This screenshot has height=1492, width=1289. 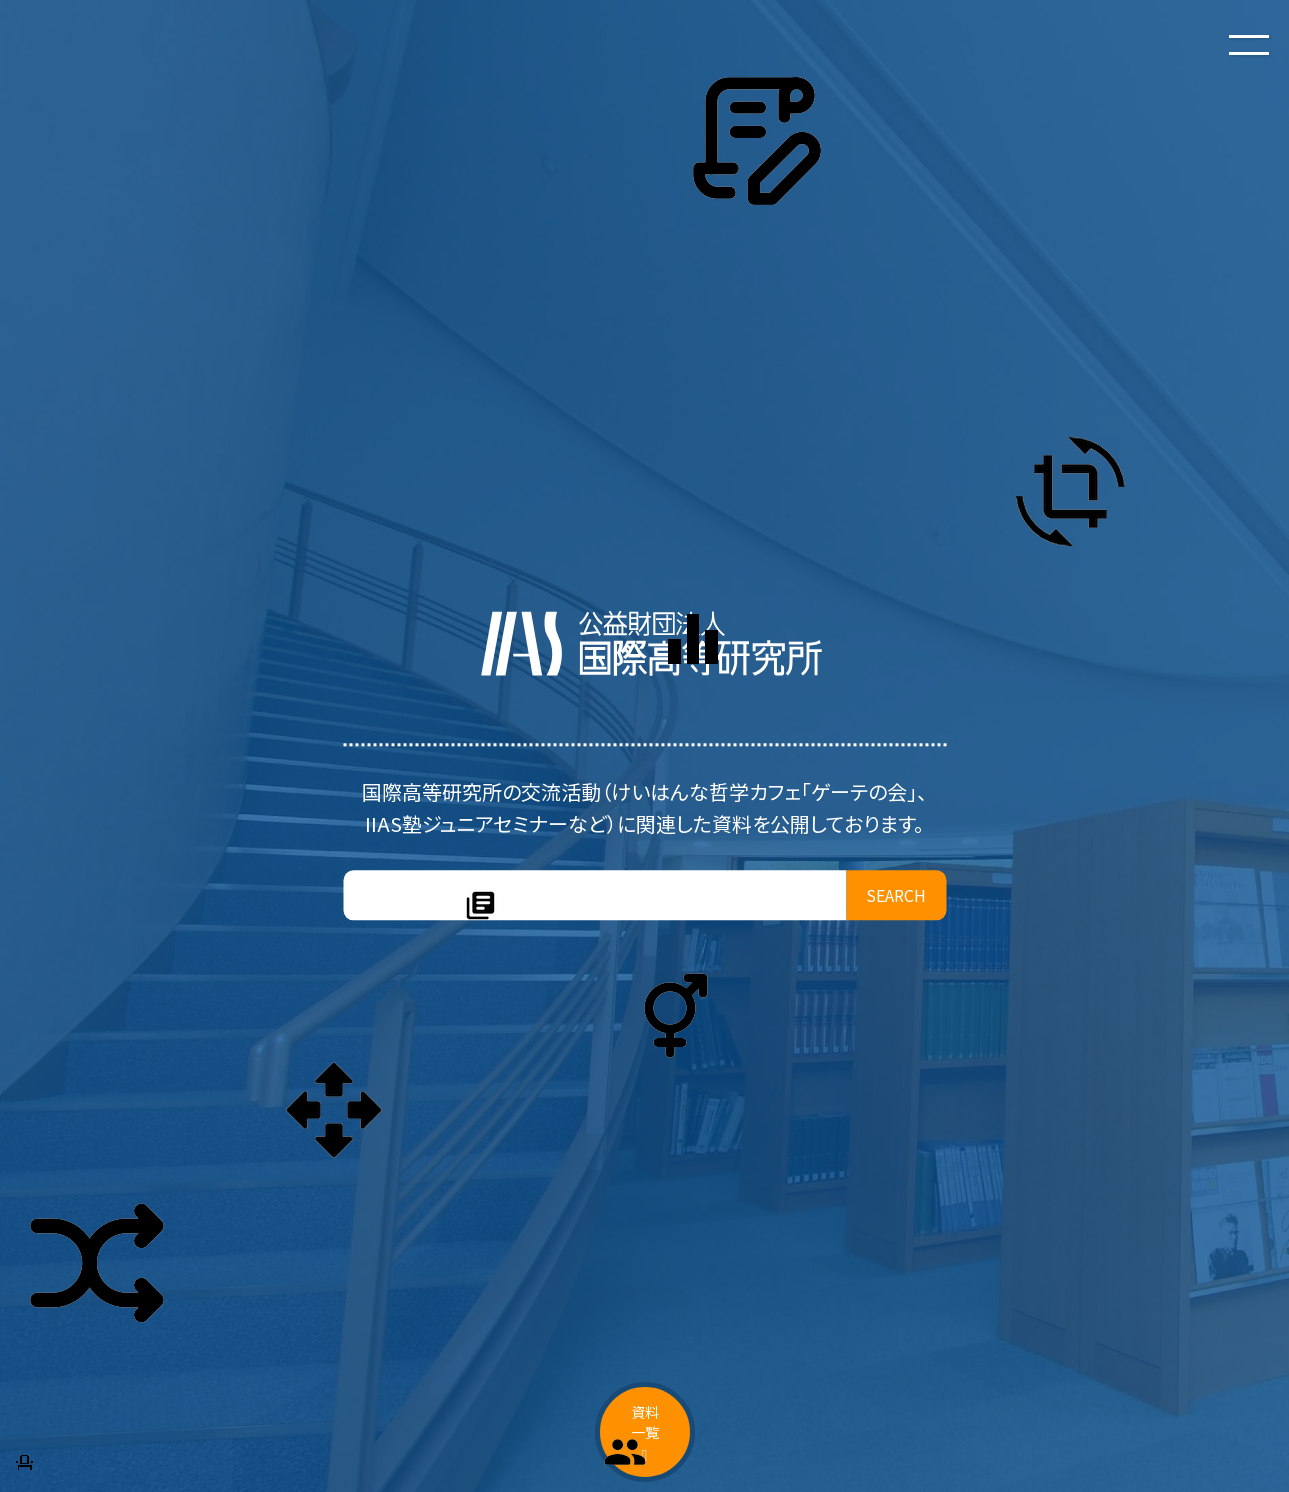 I want to click on select or reserve a seat, so click(x=24, y=1462).